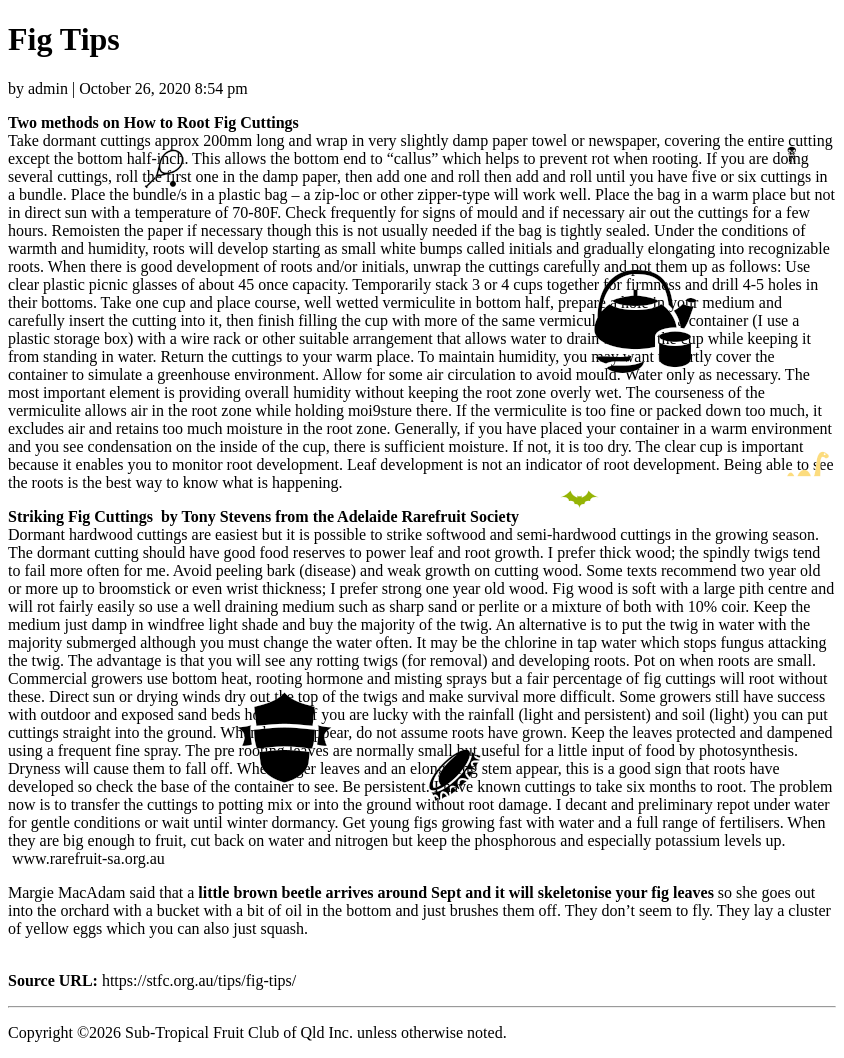 This screenshot has width=844, height=1058. Describe the element at coordinates (791, 154) in the screenshot. I see `indicates poison or toxic damage status` at that location.